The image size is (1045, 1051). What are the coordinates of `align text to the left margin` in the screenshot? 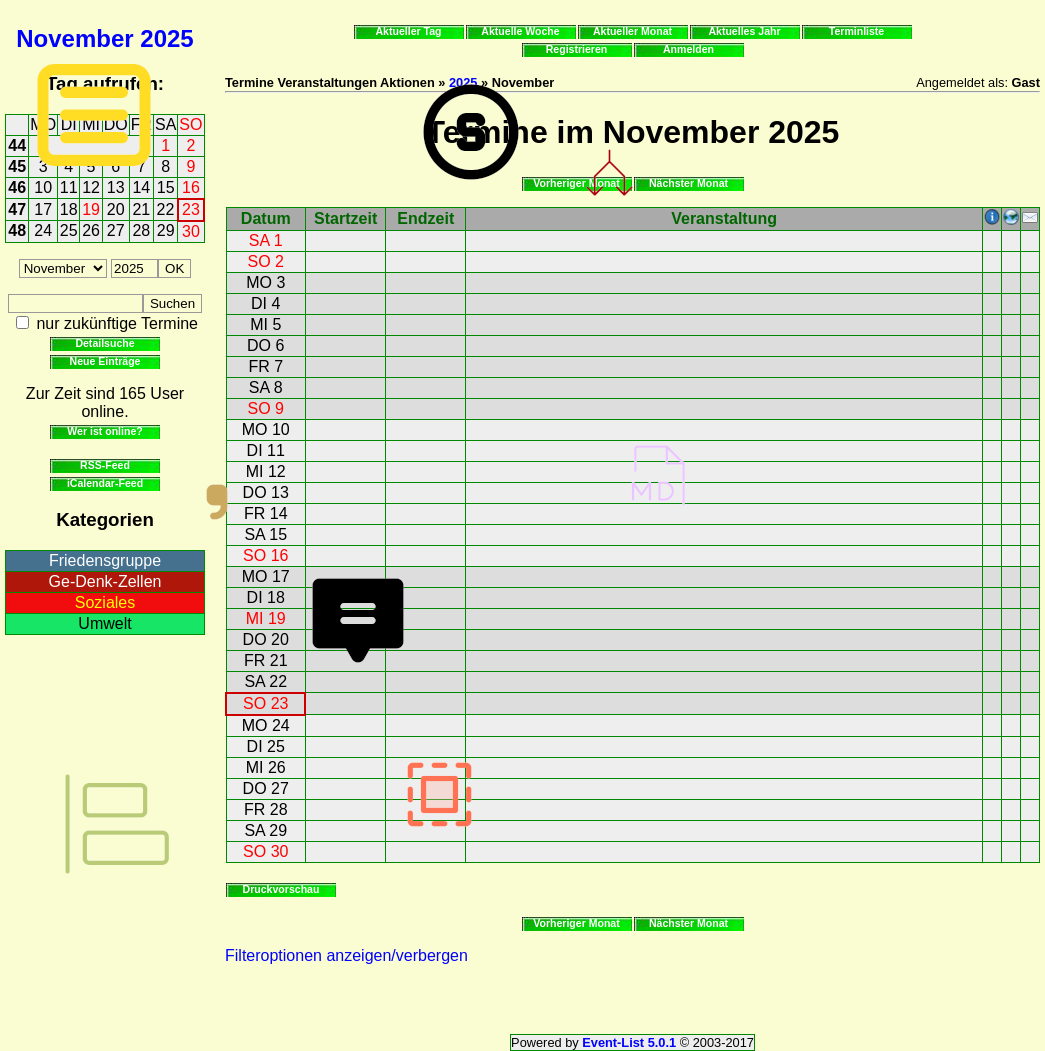 It's located at (115, 824).